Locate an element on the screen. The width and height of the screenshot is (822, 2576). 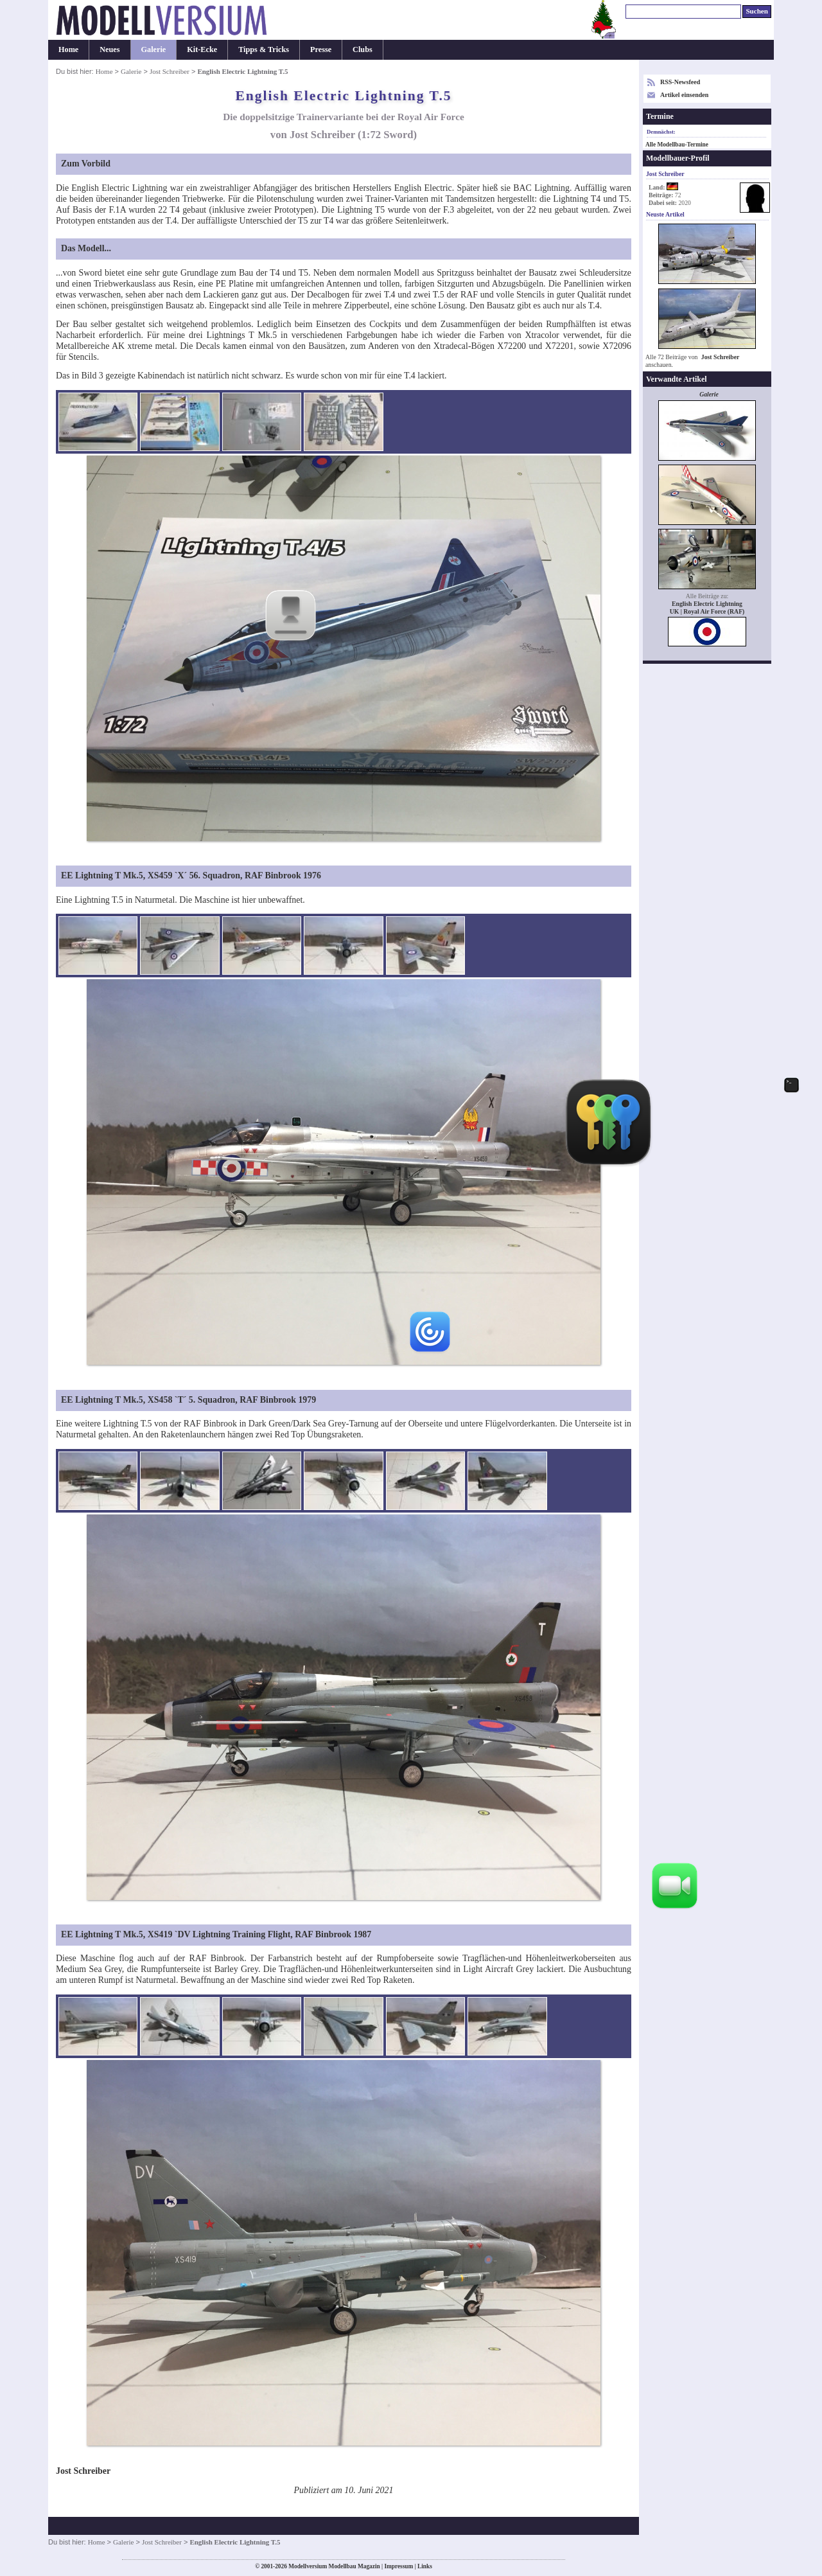
open desk view app to show your desk surface via overhead camera is located at coordinates (290, 615).